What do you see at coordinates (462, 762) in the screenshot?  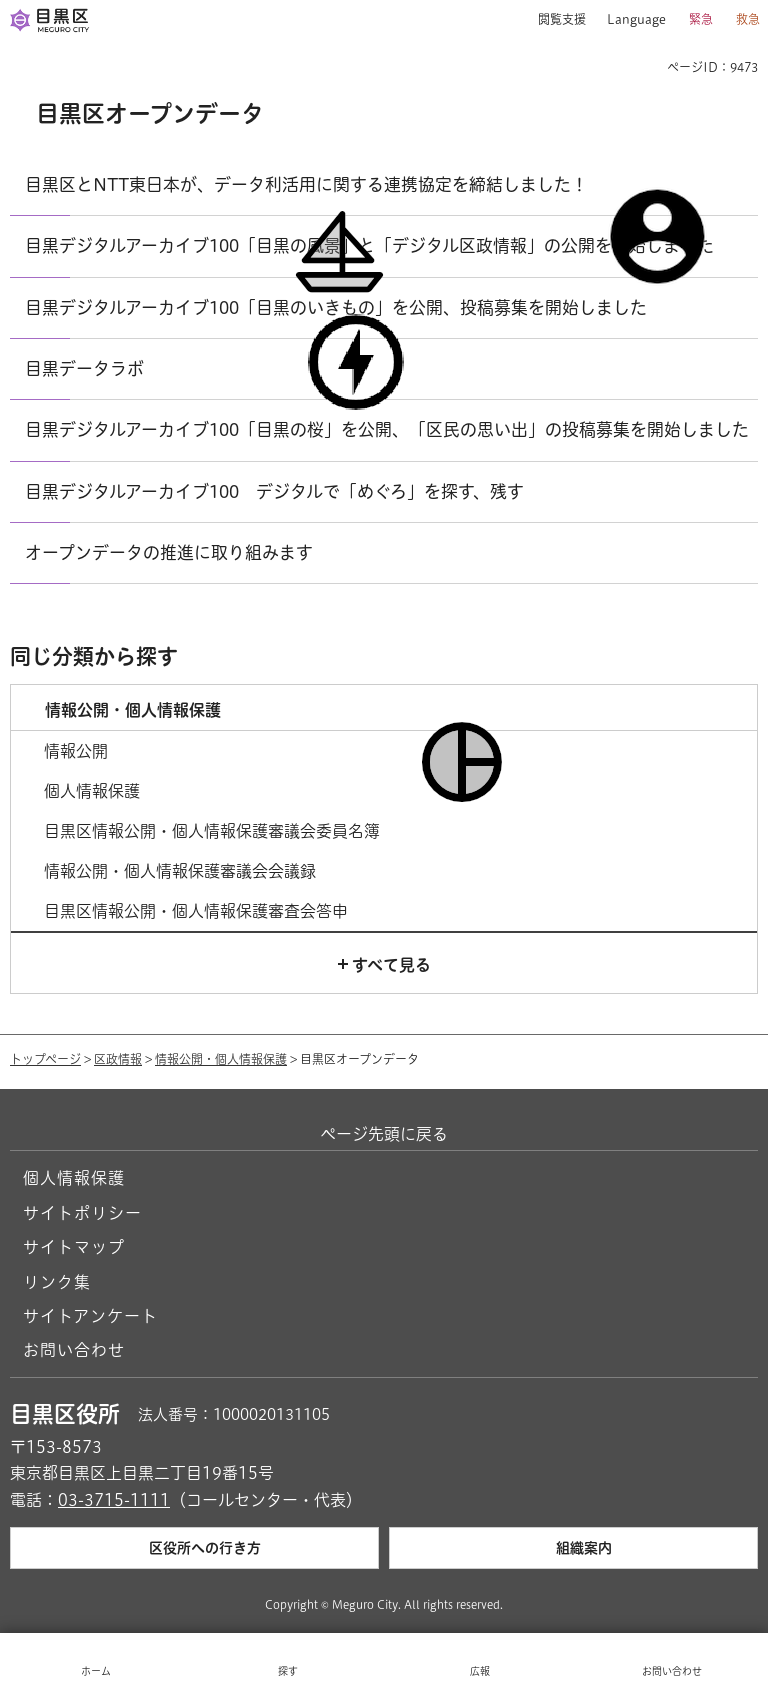 I see `view data breakdown or statistics` at bounding box center [462, 762].